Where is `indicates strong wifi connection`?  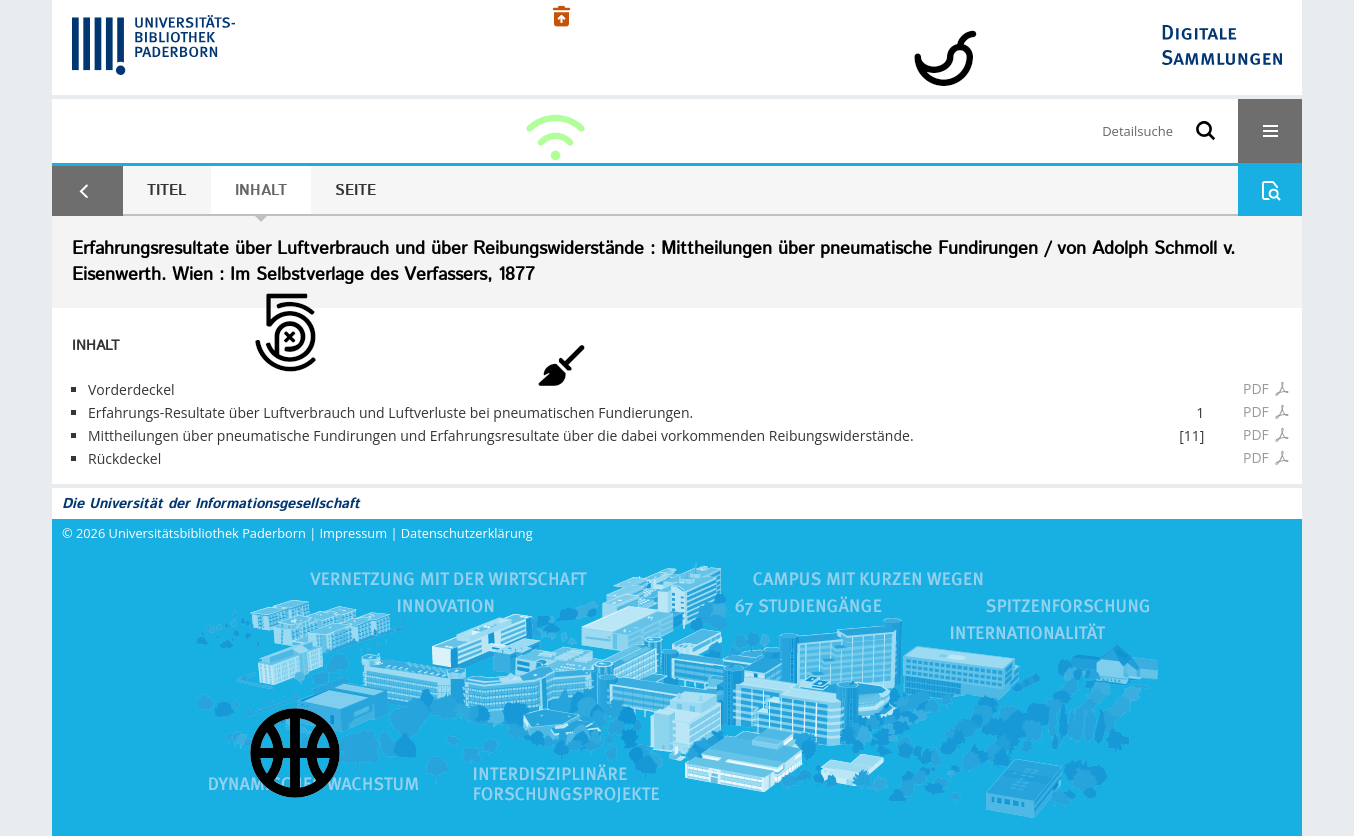 indicates strong wifi connection is located at coordinates (555, 137).